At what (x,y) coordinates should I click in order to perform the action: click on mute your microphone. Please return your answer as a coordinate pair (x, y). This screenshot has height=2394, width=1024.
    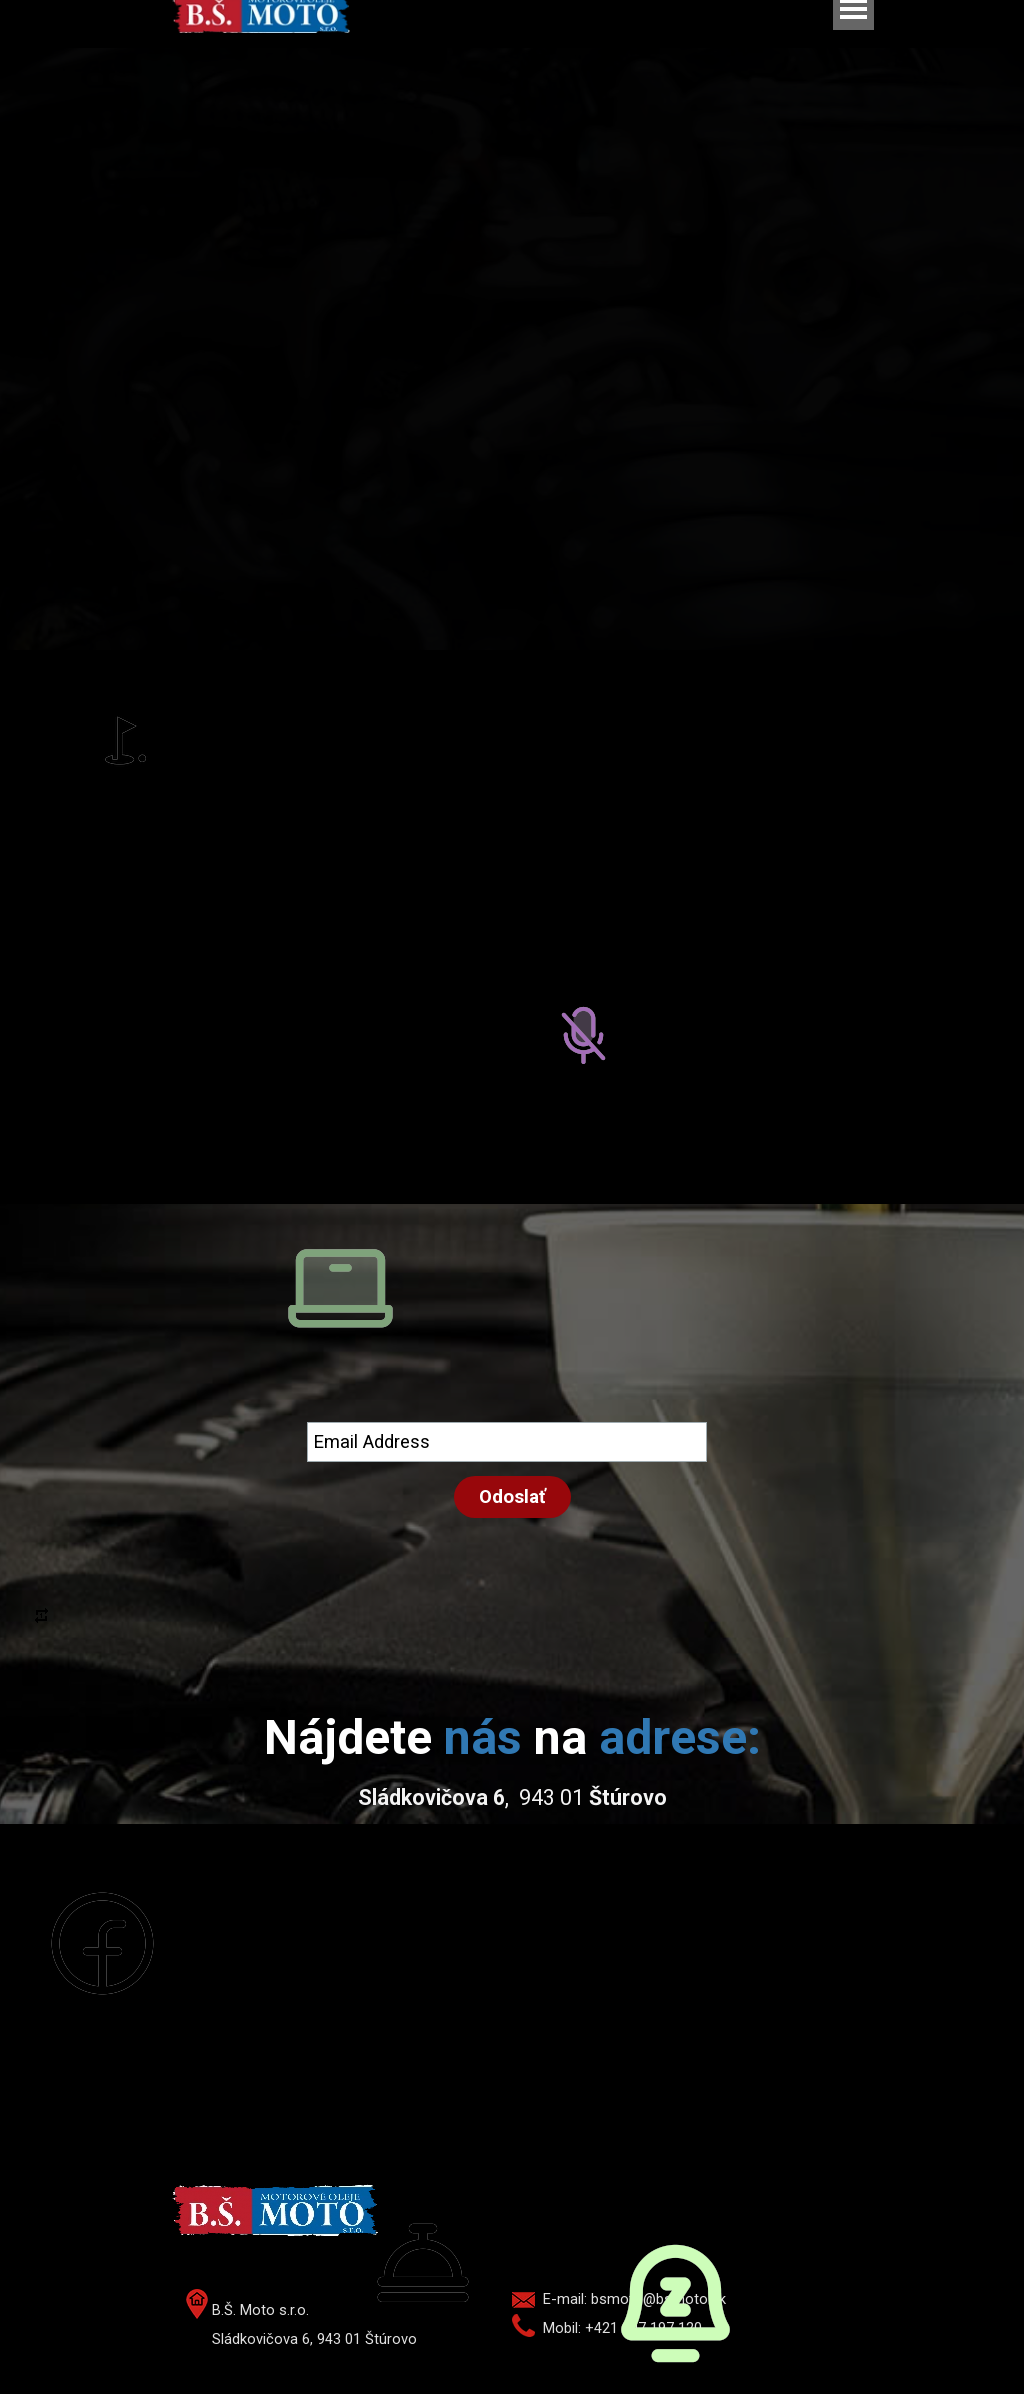
    Looking at the image, I should click on (583, 1034).